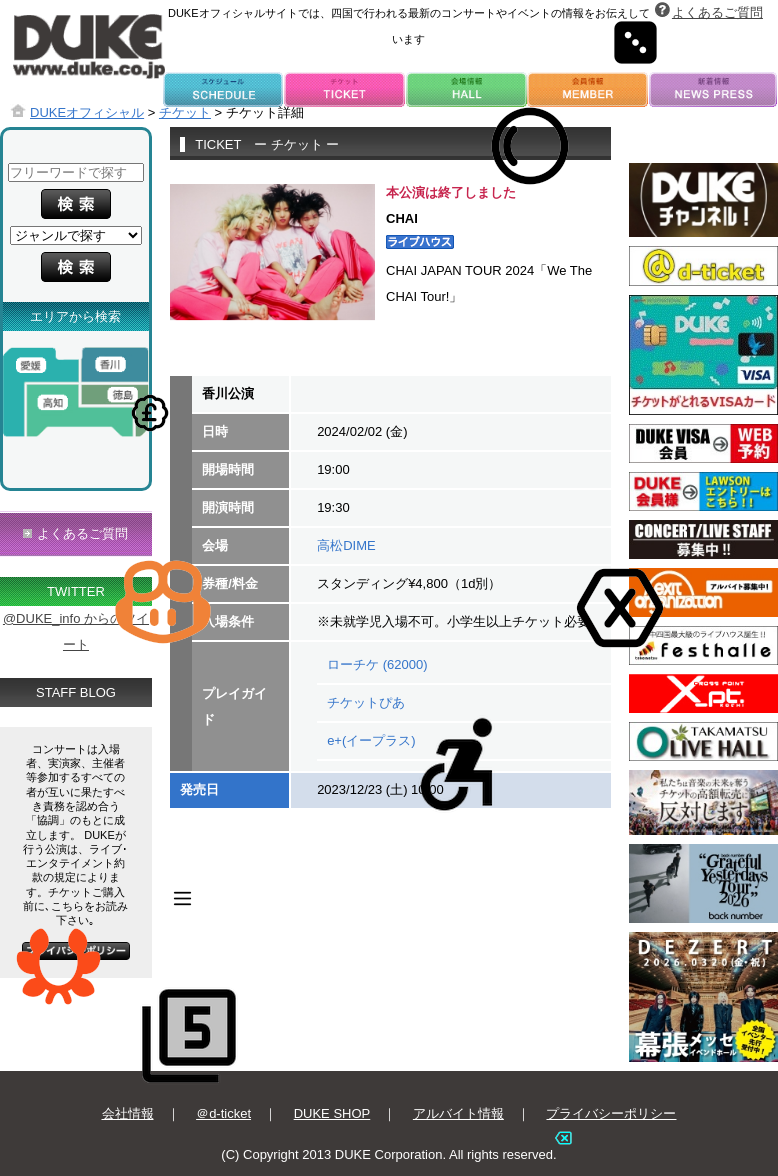 The image size is (778, 1176). I want to click on open navigation menu, so click(182, 898).